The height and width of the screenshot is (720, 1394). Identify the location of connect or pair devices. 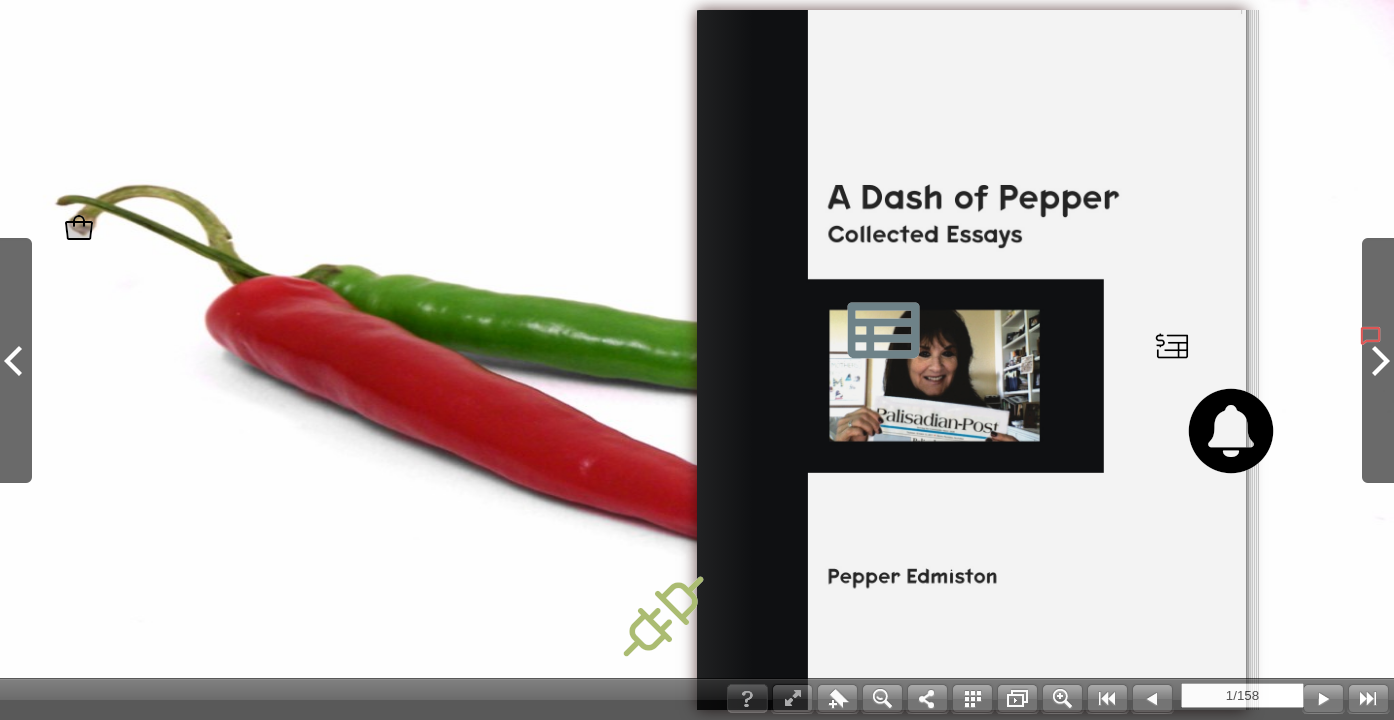
(663, 616).